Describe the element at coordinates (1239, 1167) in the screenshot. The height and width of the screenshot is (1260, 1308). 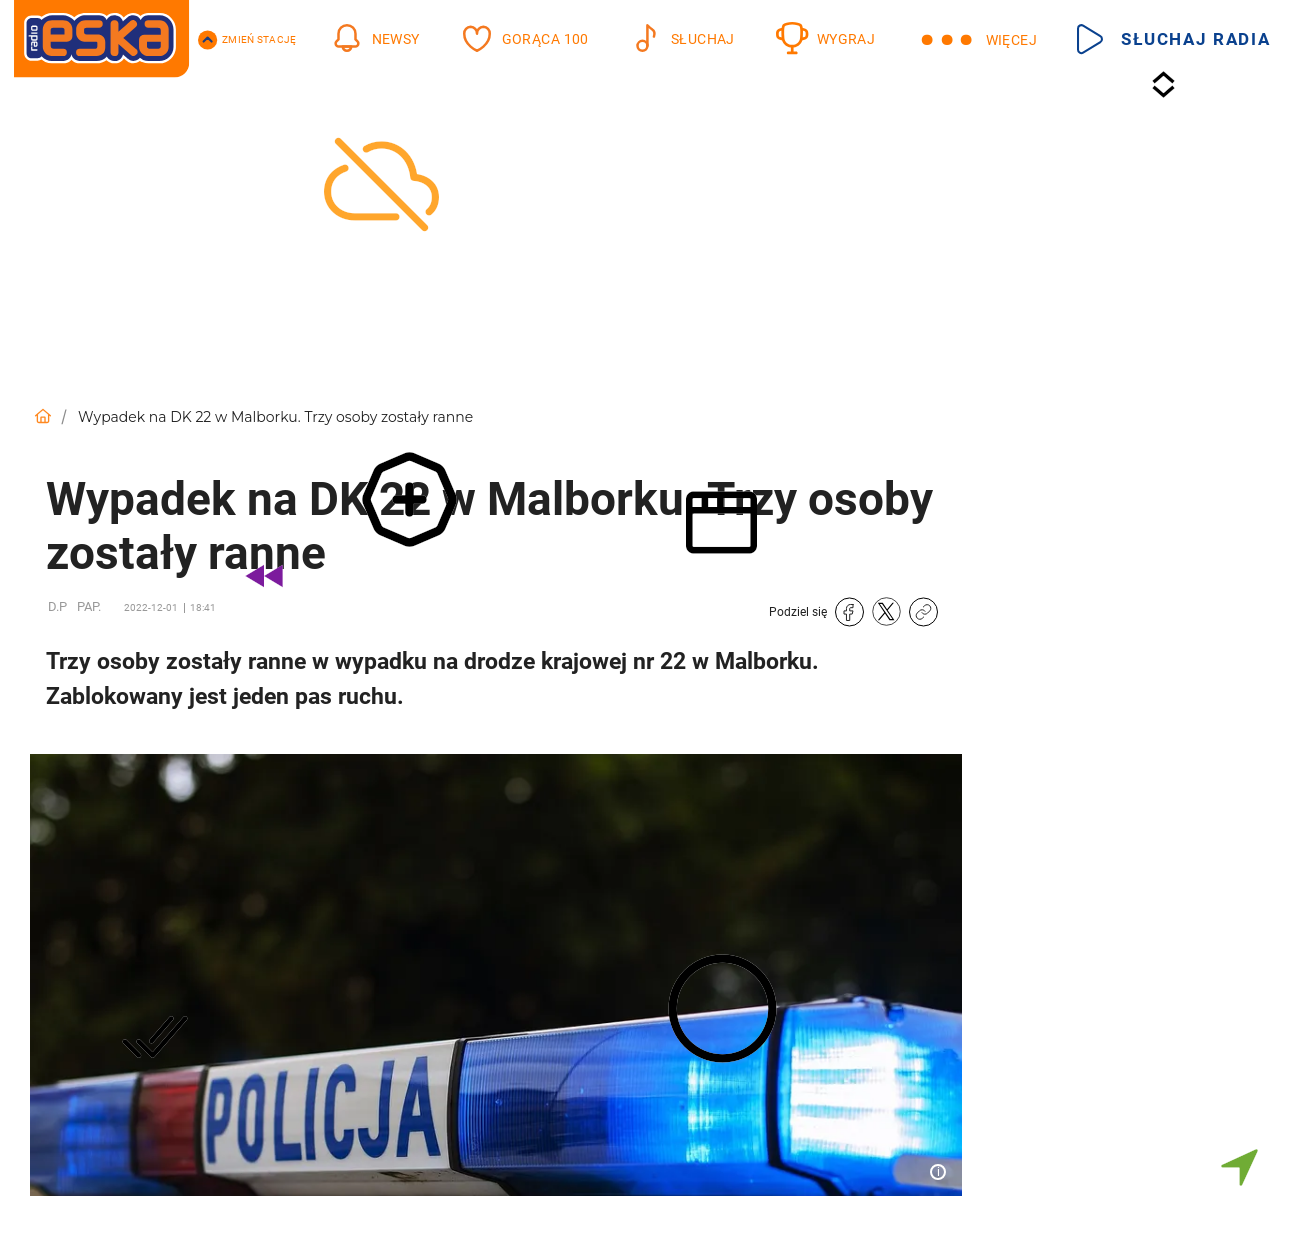
I see `get directions to current destination` at that location.